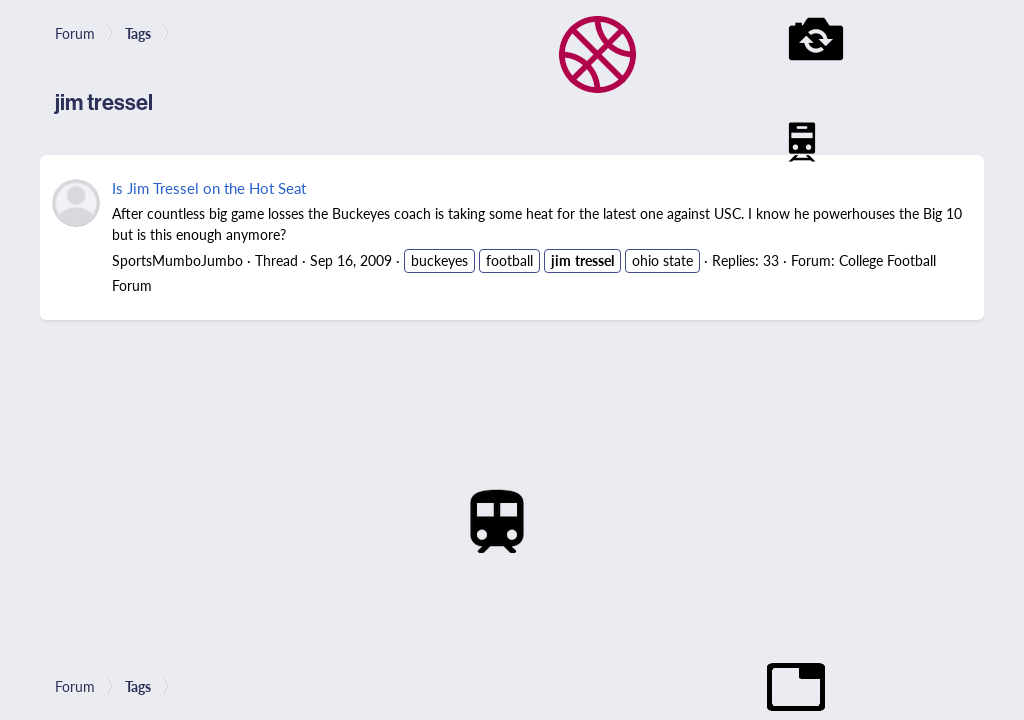  What do you see at coordinates (802, 142) in the screenshot?
I see `view subway or metro transit options` at bounding box center [802, 142].